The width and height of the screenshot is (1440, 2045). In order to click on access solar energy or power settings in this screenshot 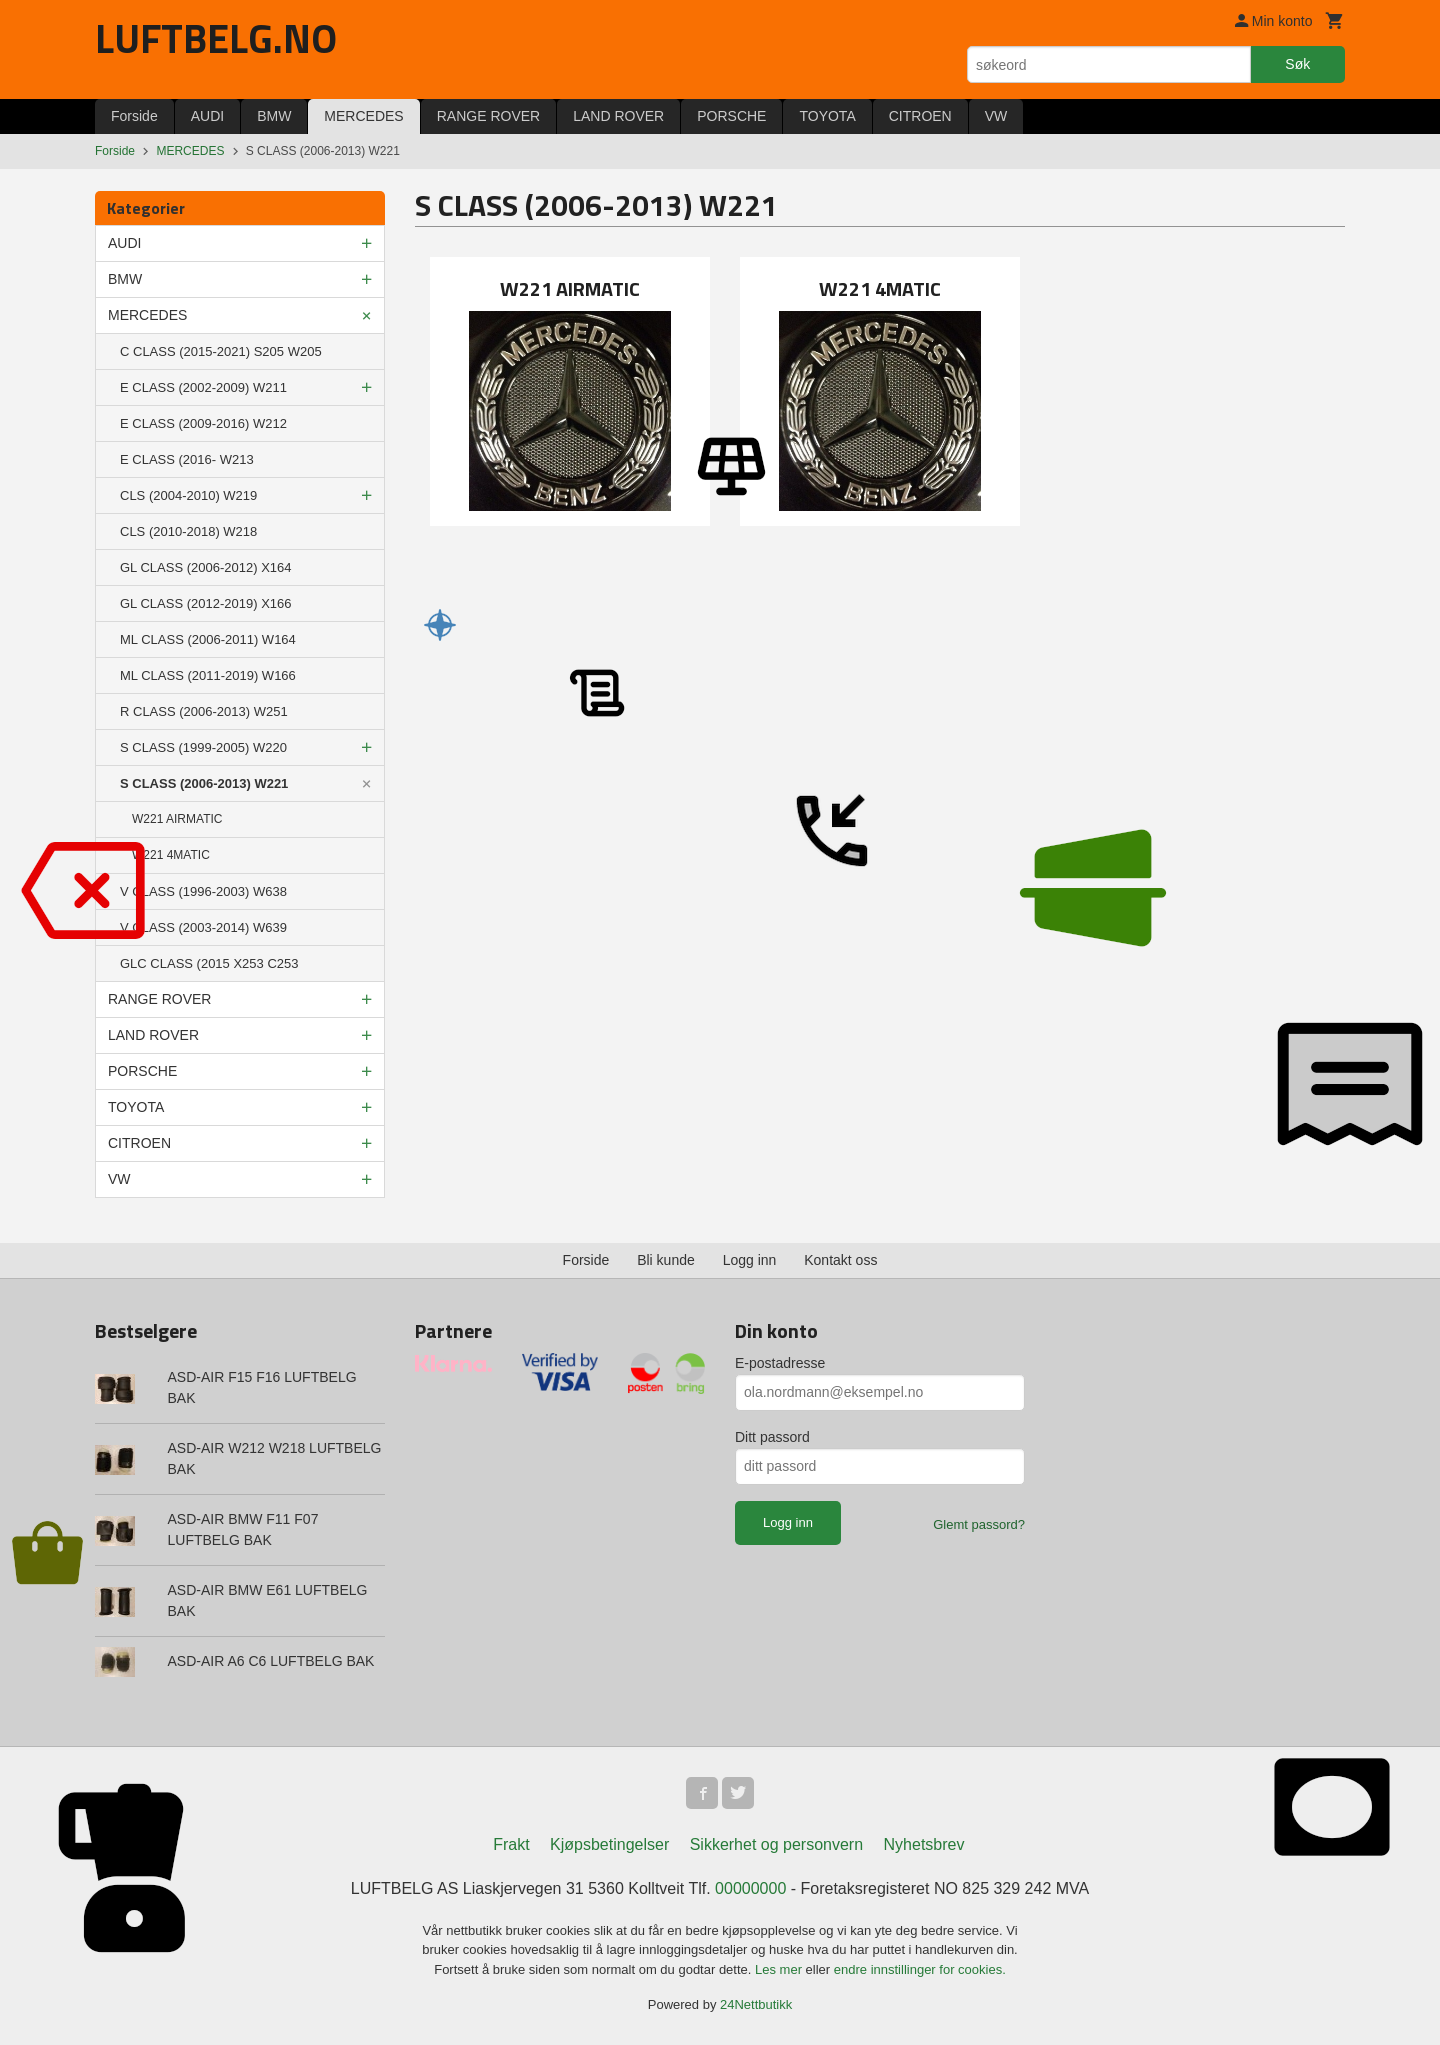, I will do `click(731, 464)`.